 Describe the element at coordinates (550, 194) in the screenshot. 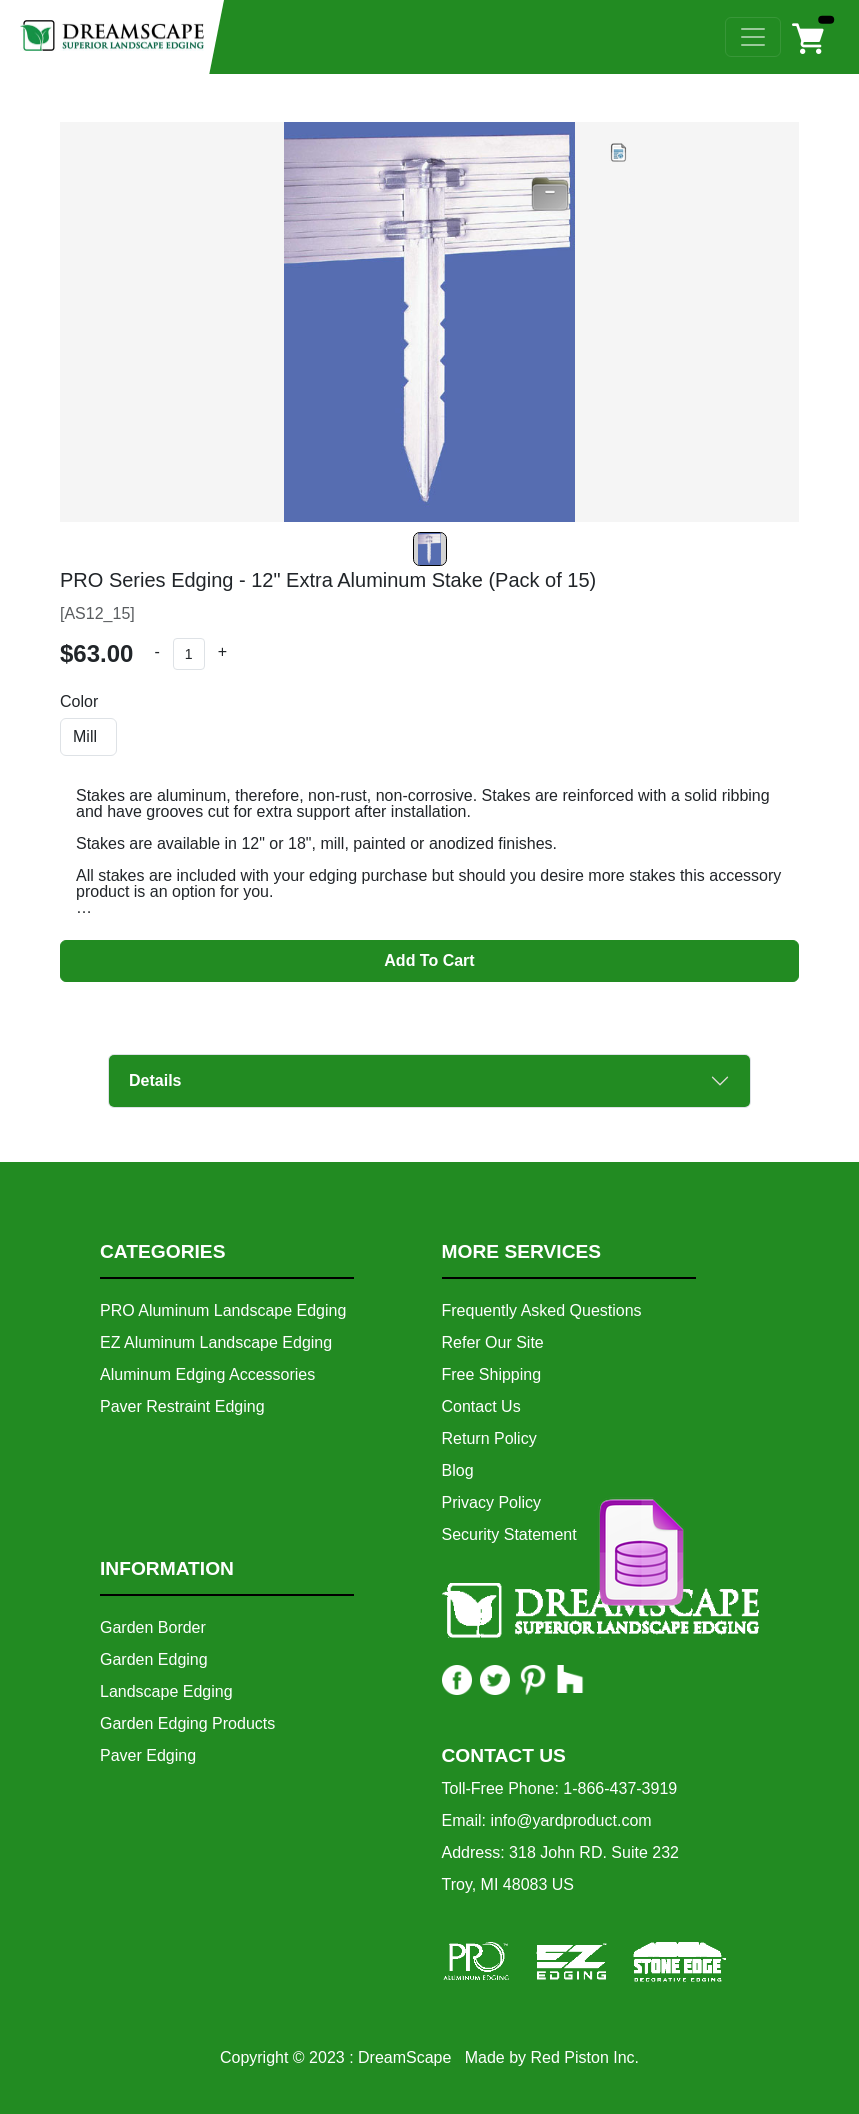

I see `open the file manager application` at that location.